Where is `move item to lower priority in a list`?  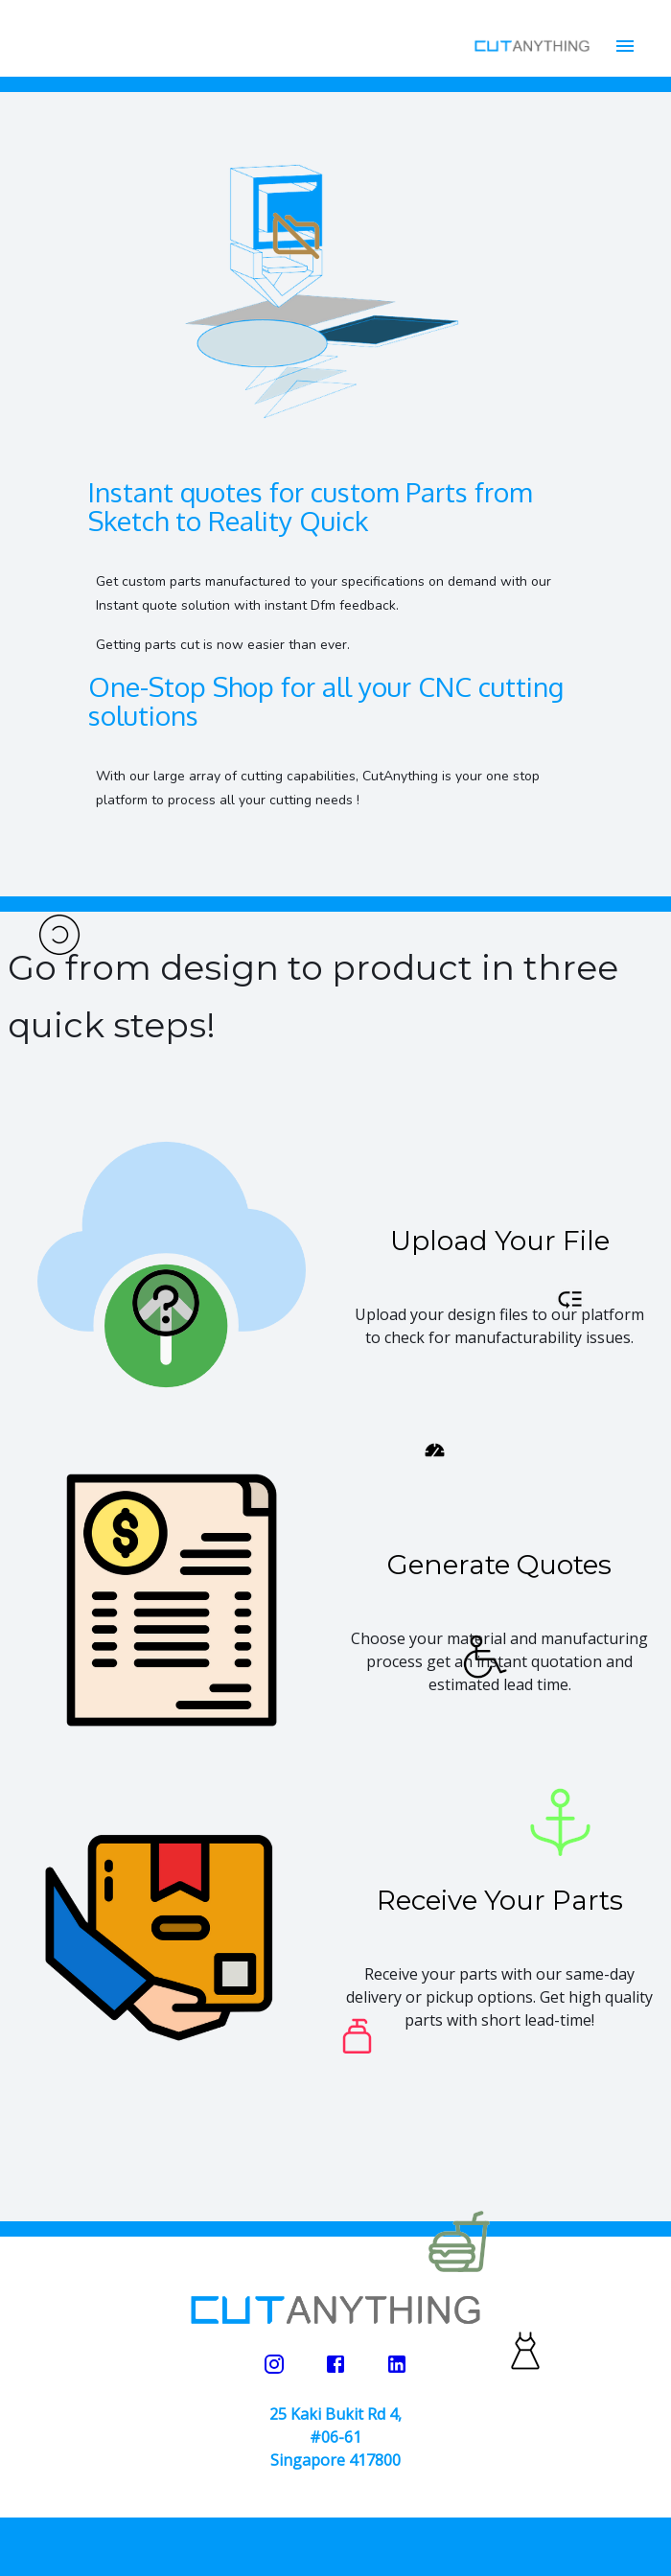
move item to lower priority in a list is located at coordinates (569, 1299).